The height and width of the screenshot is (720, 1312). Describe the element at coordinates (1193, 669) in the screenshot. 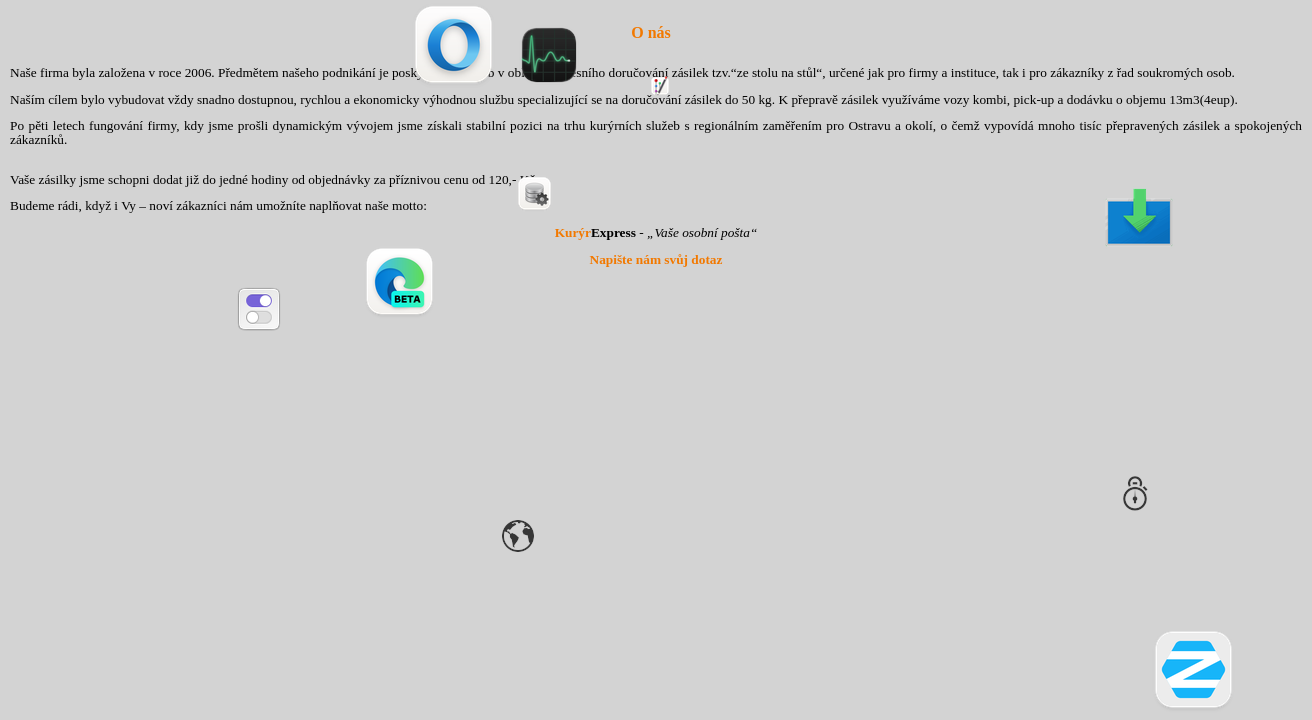

I see `open zorin os system settings or app launcher` at that location.